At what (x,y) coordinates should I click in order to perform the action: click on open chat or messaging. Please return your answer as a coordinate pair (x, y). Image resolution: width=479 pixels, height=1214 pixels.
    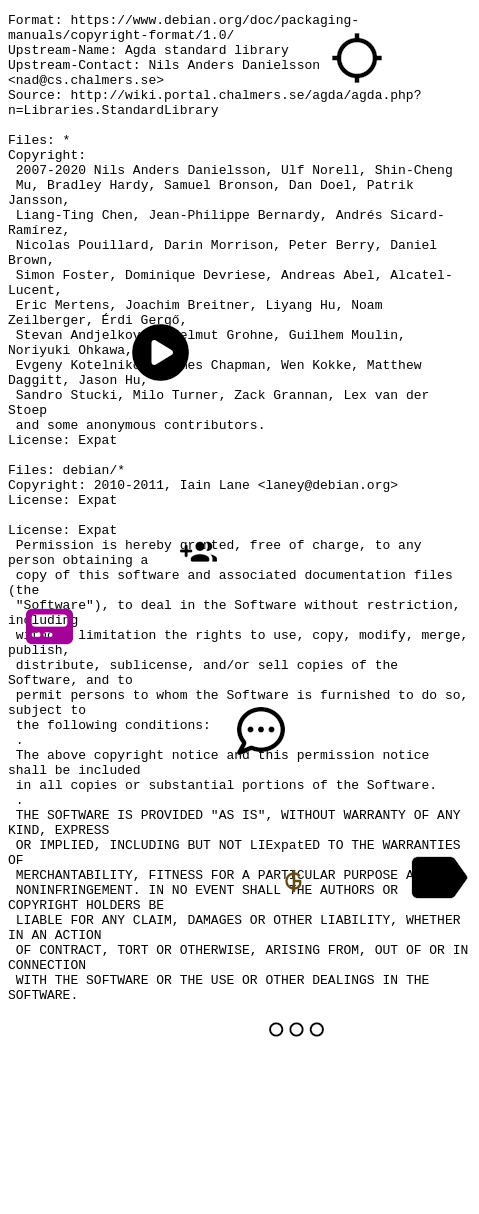
    Looking at the image, I should click on (261, 731).